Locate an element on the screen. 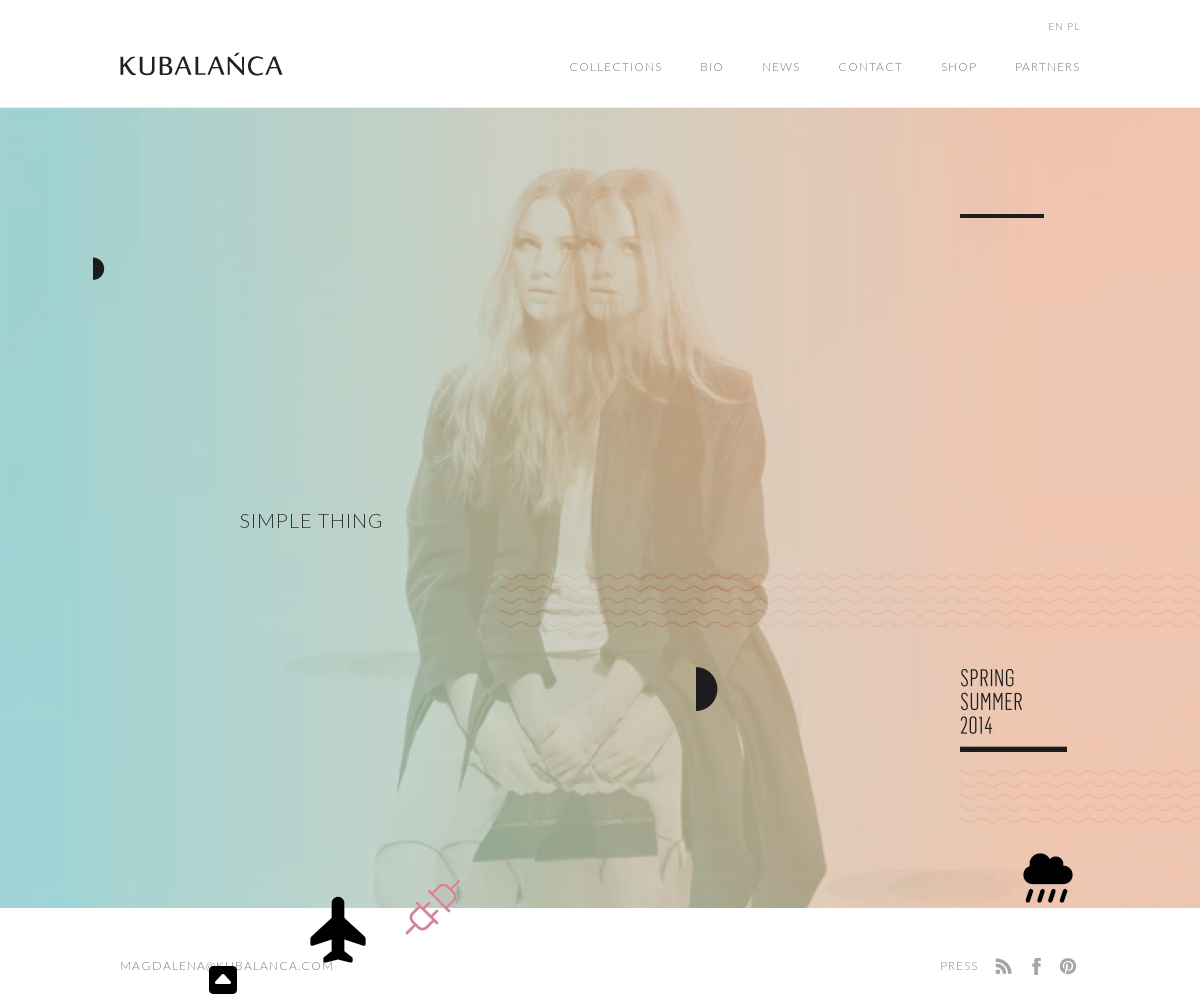 The image size is (1200, 1008). connect or establish a connection is located at coordinates (433, 907).